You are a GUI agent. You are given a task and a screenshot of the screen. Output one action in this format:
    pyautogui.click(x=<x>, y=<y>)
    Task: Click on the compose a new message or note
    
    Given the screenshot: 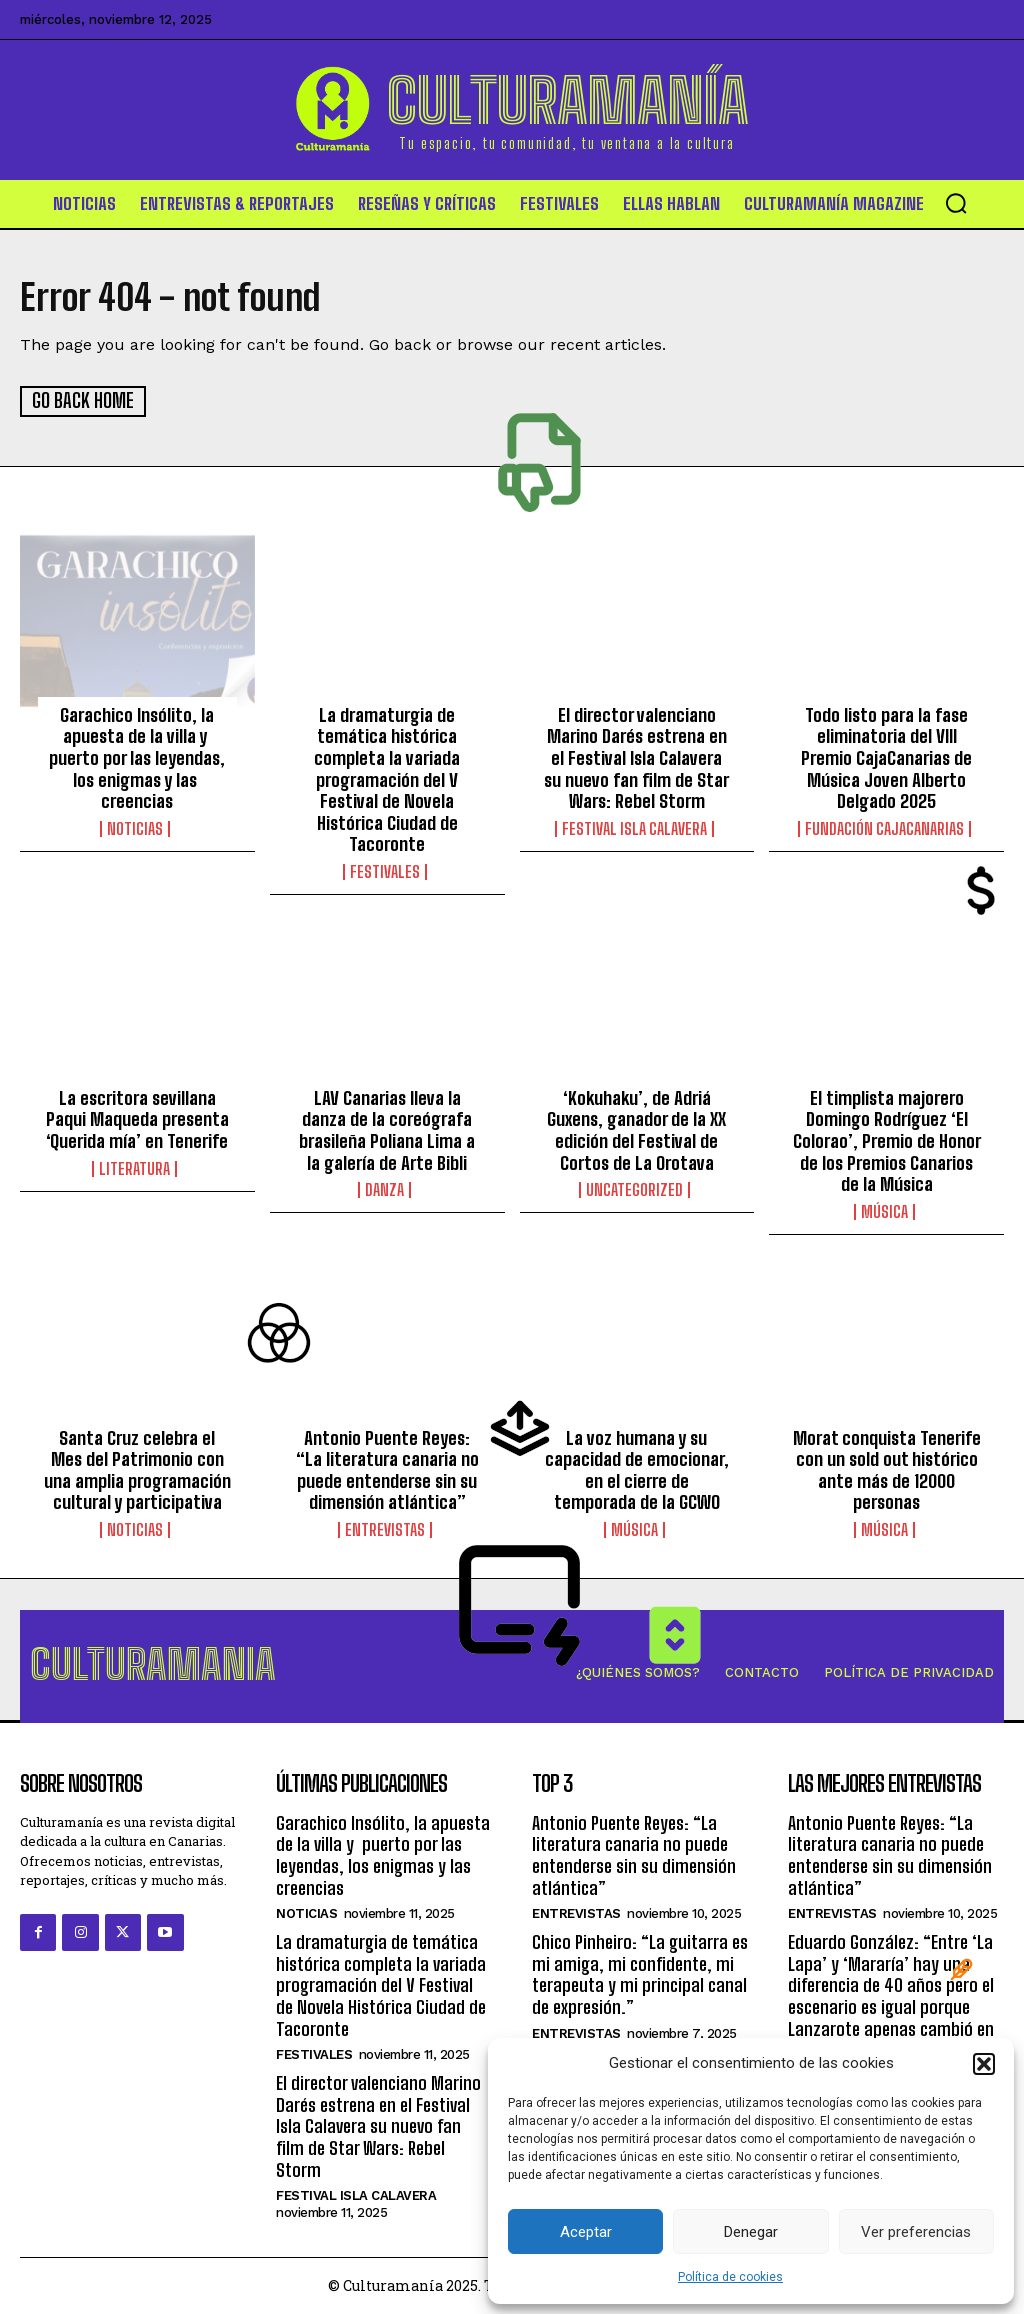 What is the action you would take?
    pyautogui.click(x=961, y=1969)
    